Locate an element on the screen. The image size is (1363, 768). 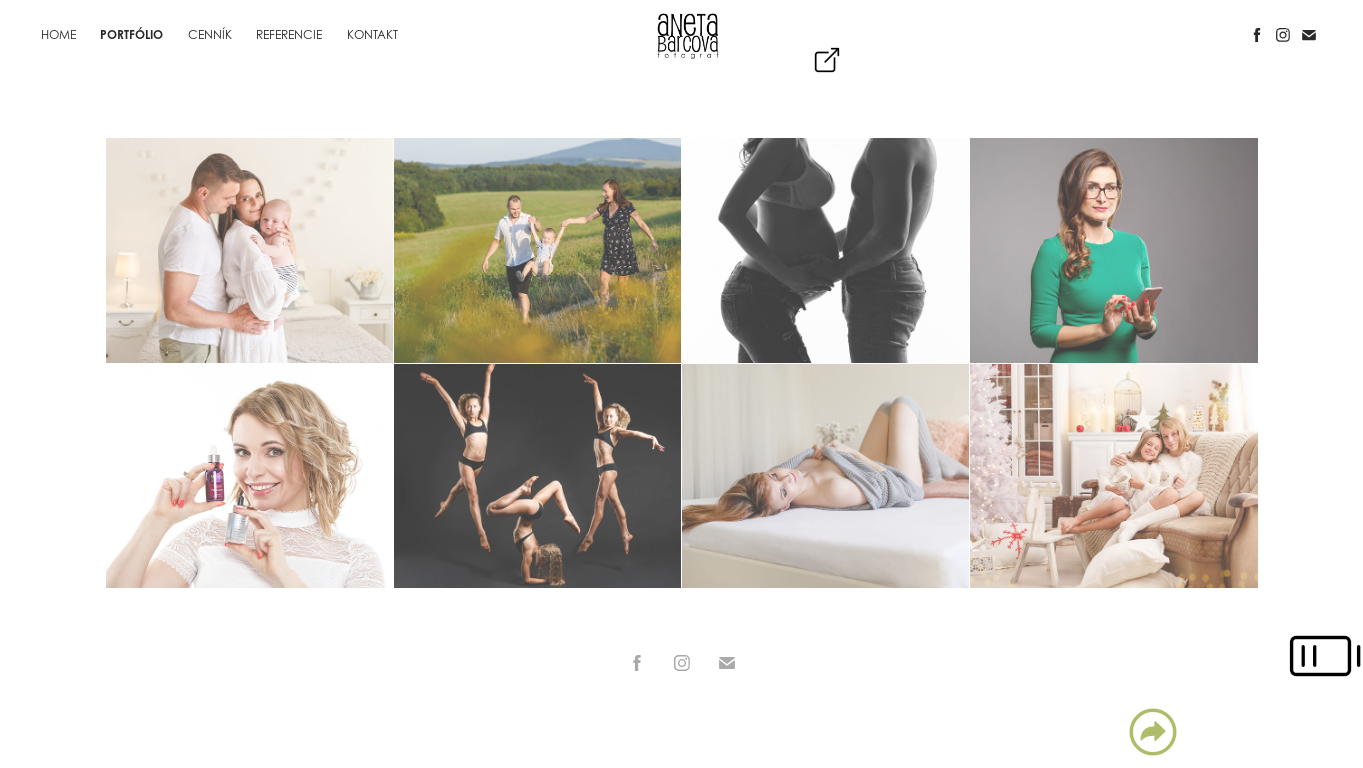
indicates medium battery level is located at coordinates (1324, 656).